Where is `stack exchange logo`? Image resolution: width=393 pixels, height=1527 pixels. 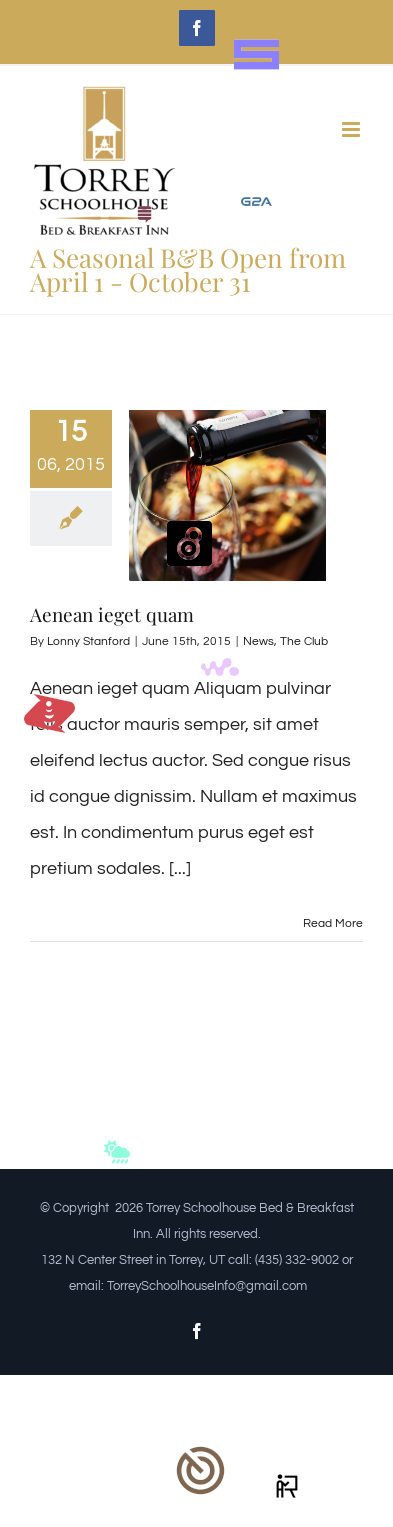
stack exchange logo is located at coordinates (144, 214).